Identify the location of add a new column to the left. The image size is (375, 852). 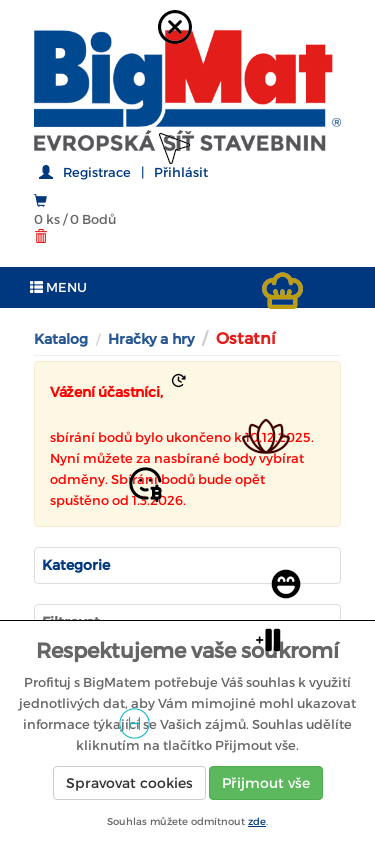
(270, 640).